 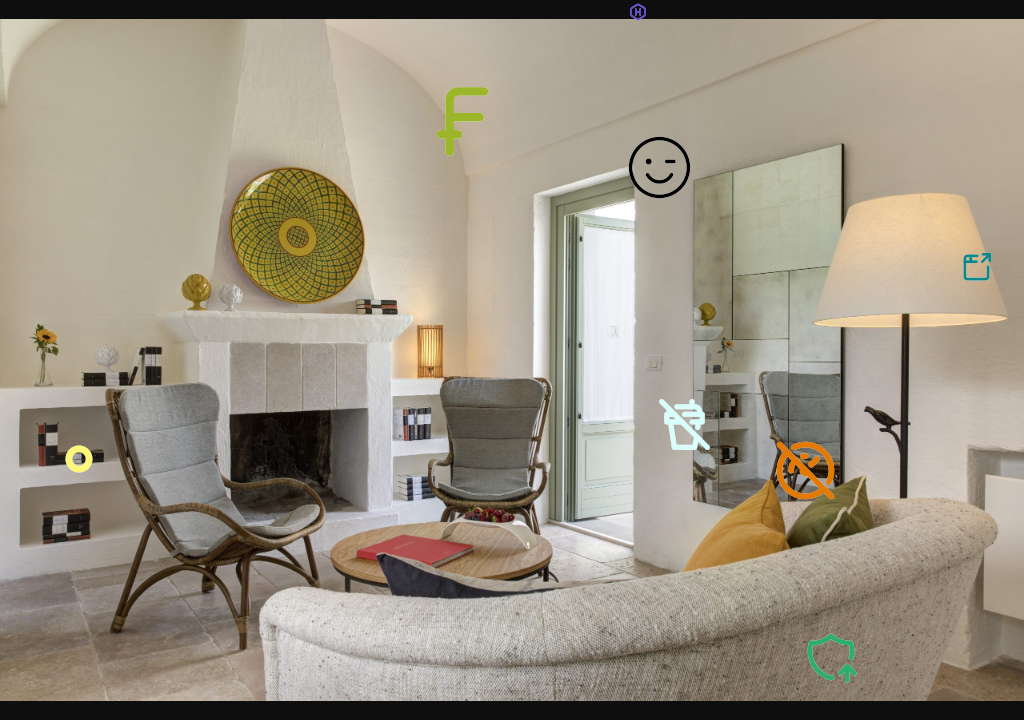 I want to click on insert a winking emoji into your message, so click(x=659, y=167).